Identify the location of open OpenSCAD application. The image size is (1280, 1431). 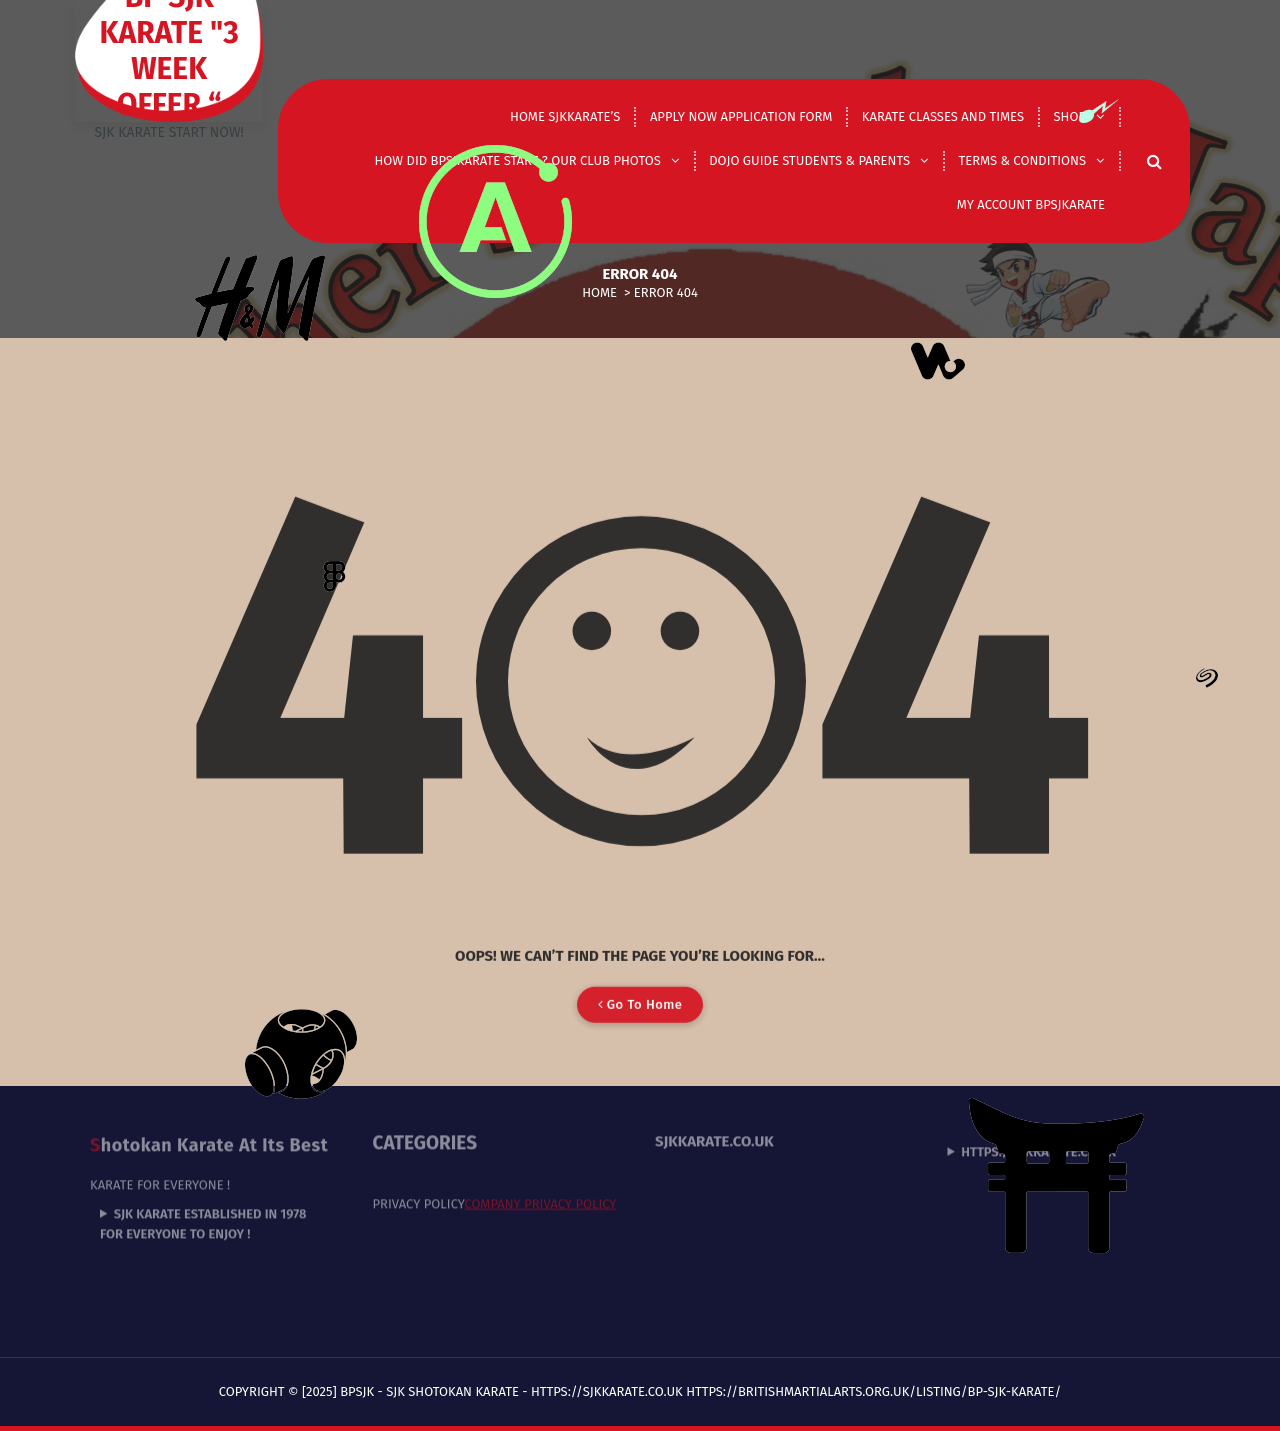
(301, 1054).